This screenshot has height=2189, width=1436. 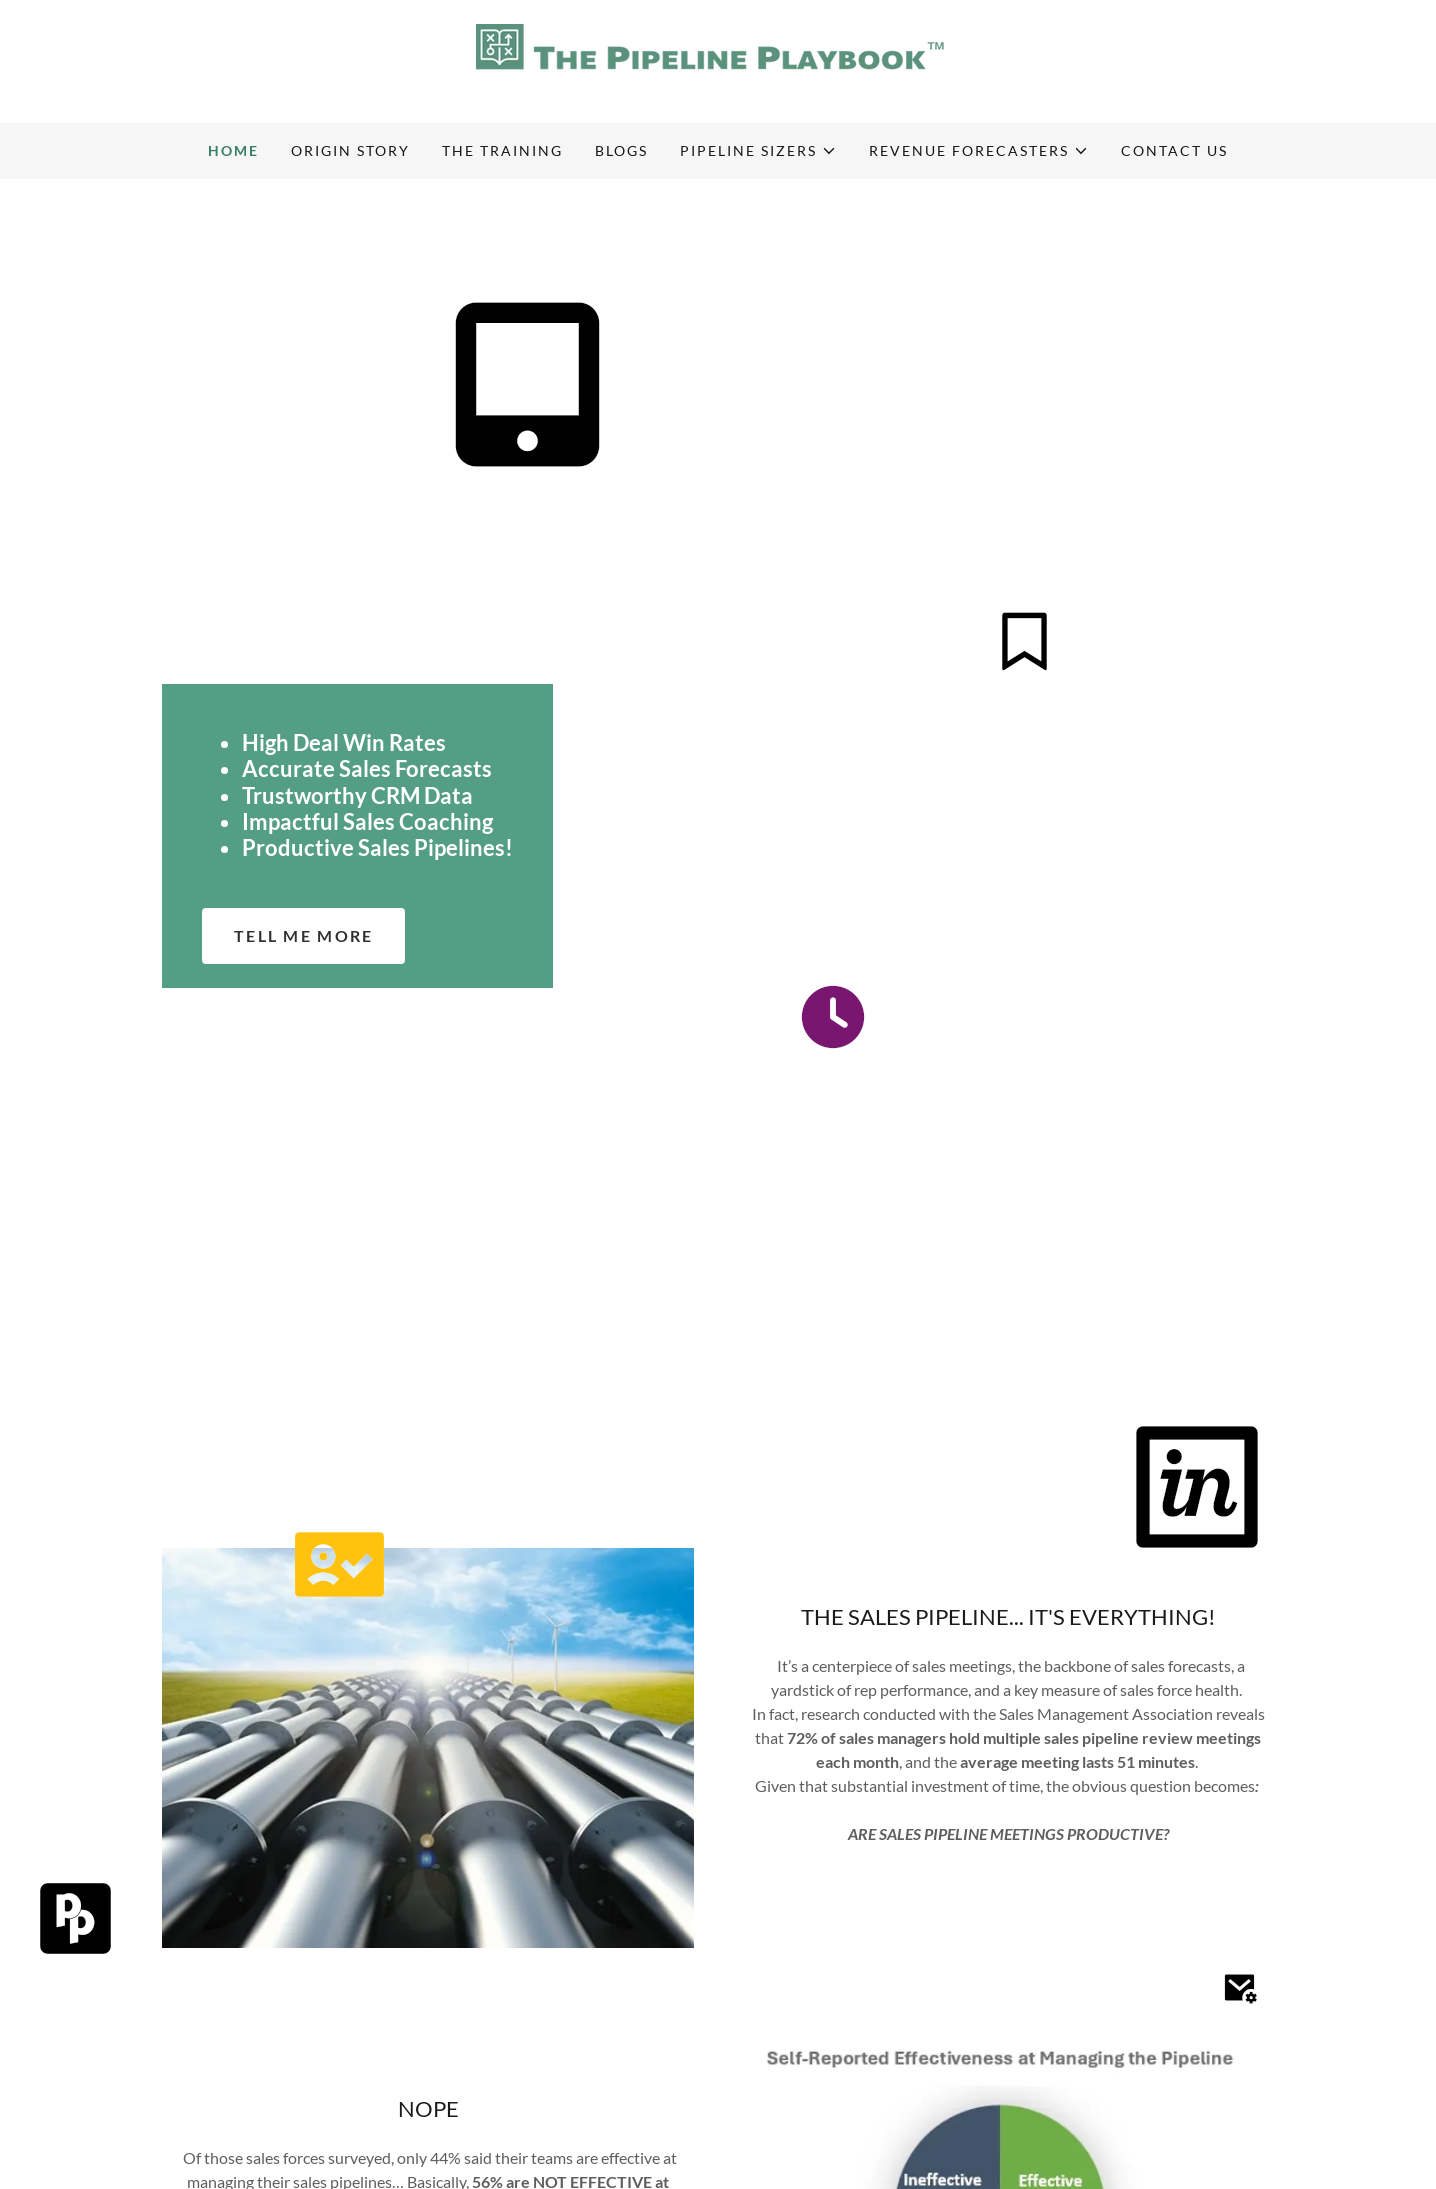 I want to click on verified ID or pass accepted, so click(x=339, y=1564).